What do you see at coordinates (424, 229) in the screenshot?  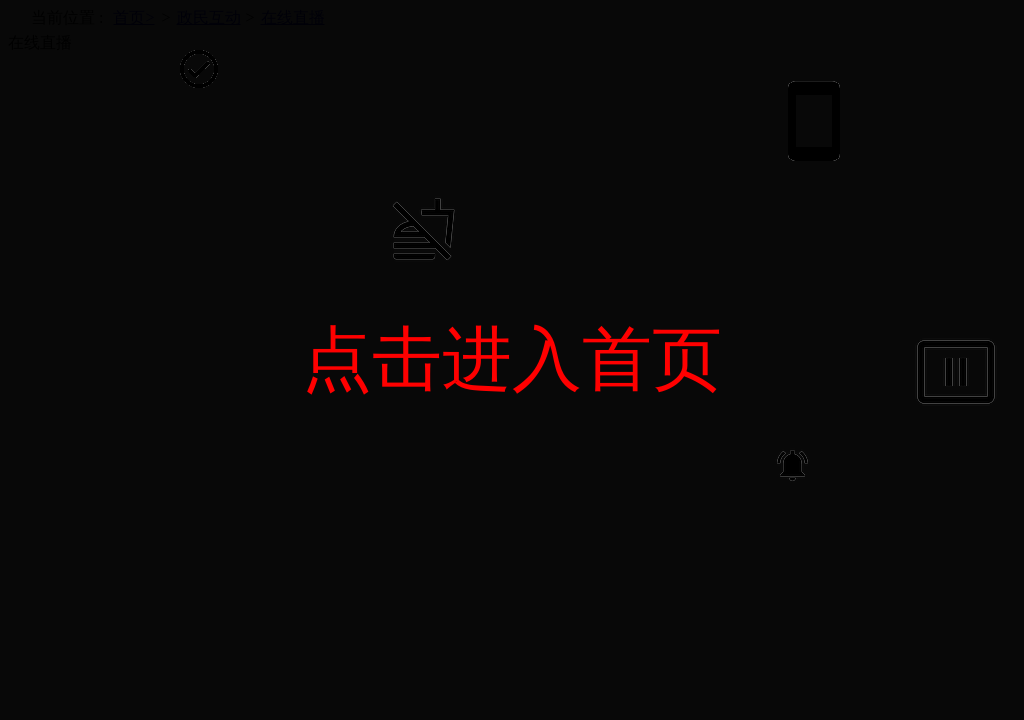 I see `indicates no food allowed in this area` at bounding box center [424, 229].